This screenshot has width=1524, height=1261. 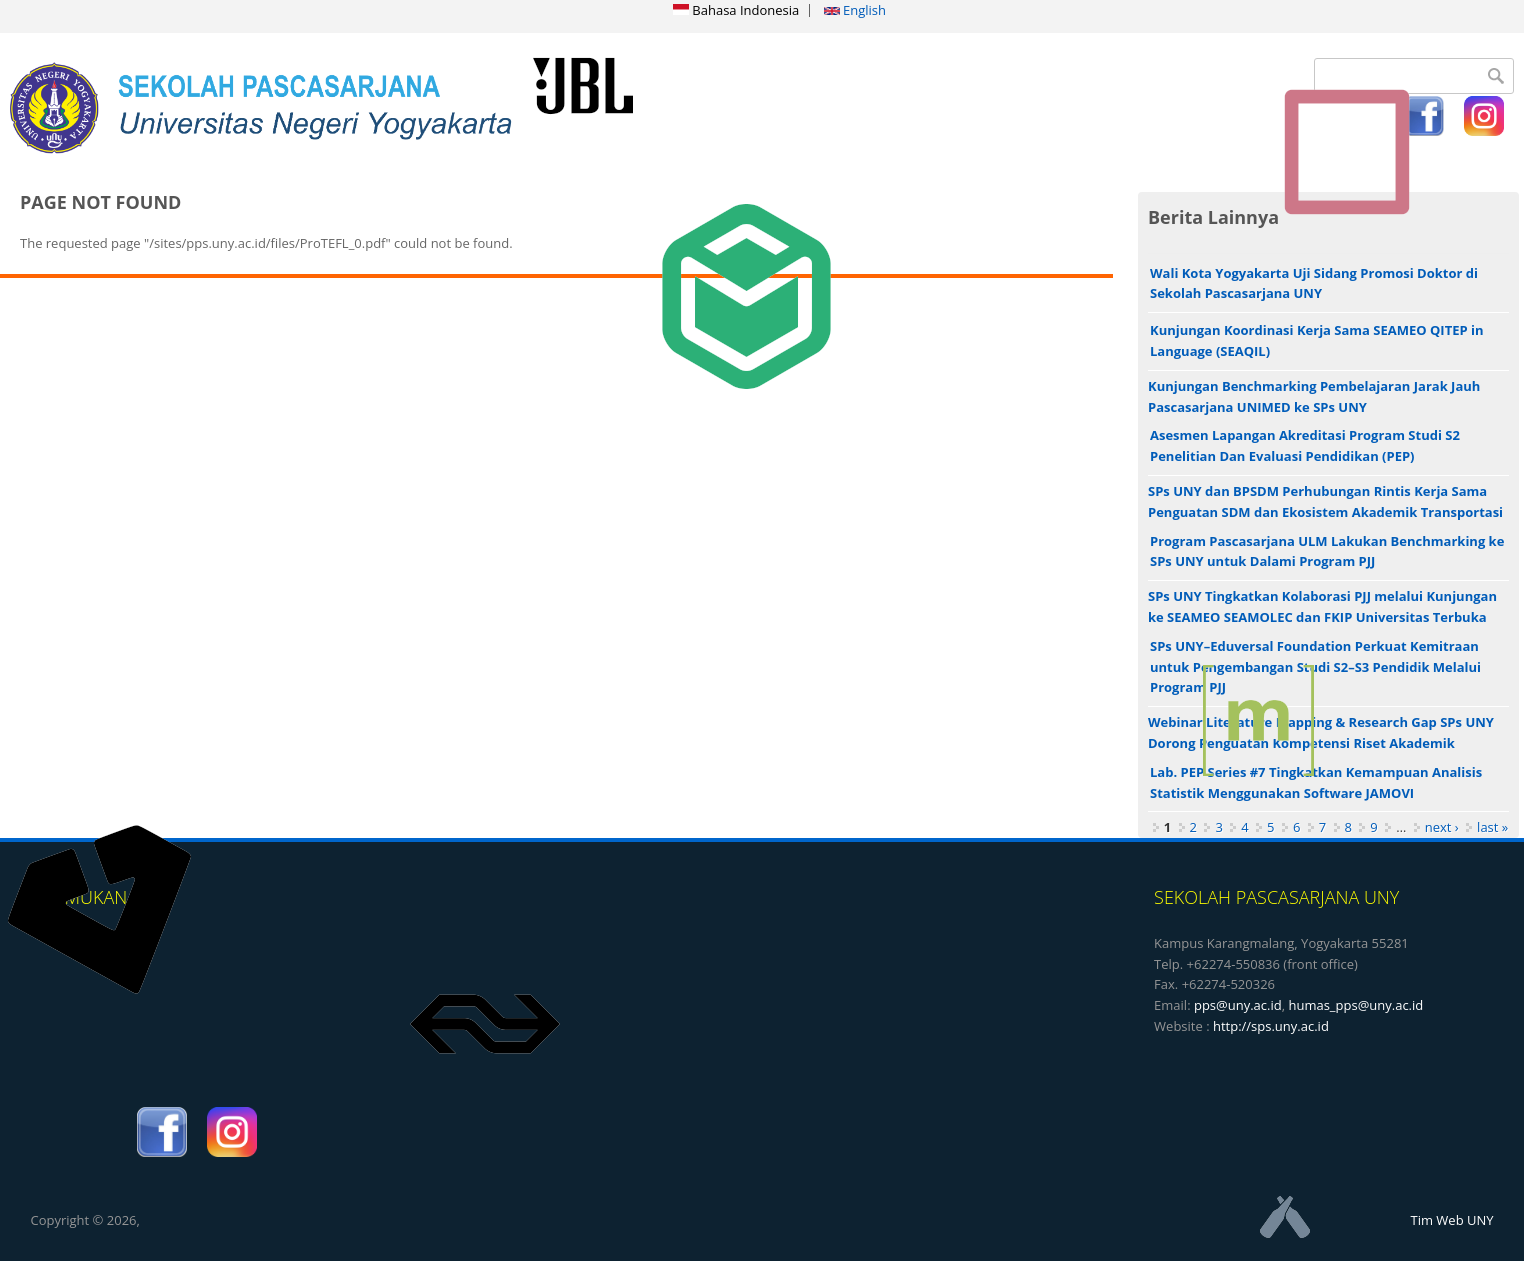 What do you see at coordinates (583, 86) in the screenshot?
I see `JBL brand logo` at bounding box center [583, 86].